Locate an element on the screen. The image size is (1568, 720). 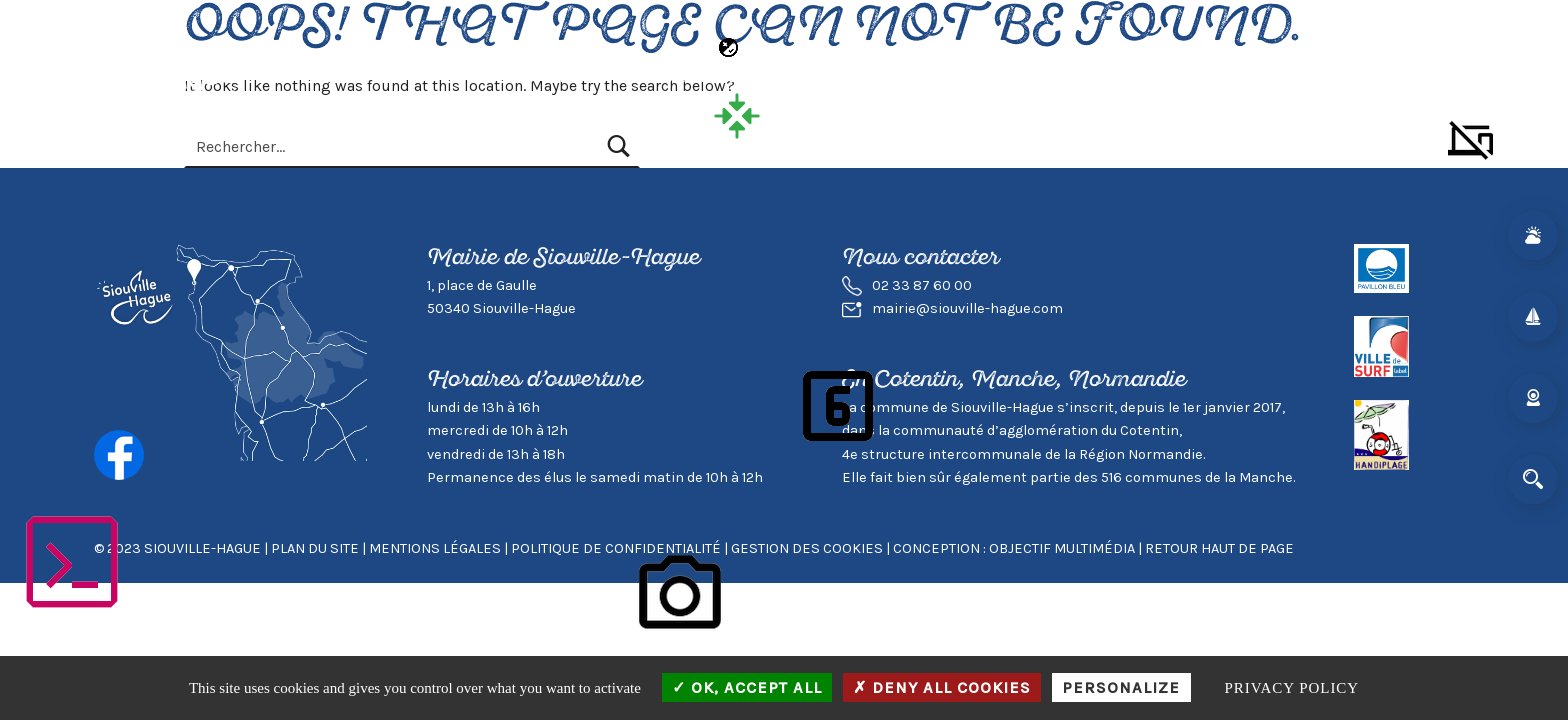
select filter or preset number 6 is located at coordinates (838, 406).